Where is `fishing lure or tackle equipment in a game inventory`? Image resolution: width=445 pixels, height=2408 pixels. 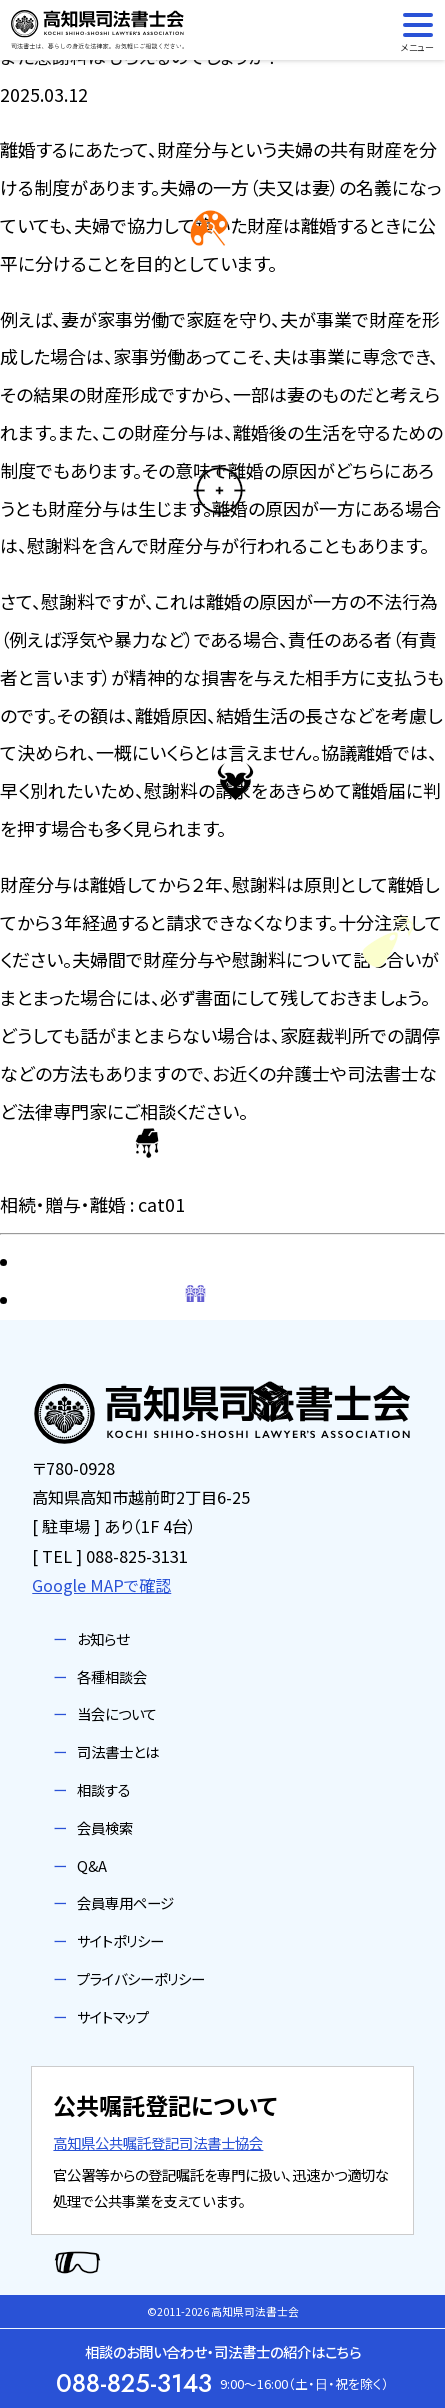
fishing lure or tackle equipment in a game inventory is located at coordinates (388, 942).